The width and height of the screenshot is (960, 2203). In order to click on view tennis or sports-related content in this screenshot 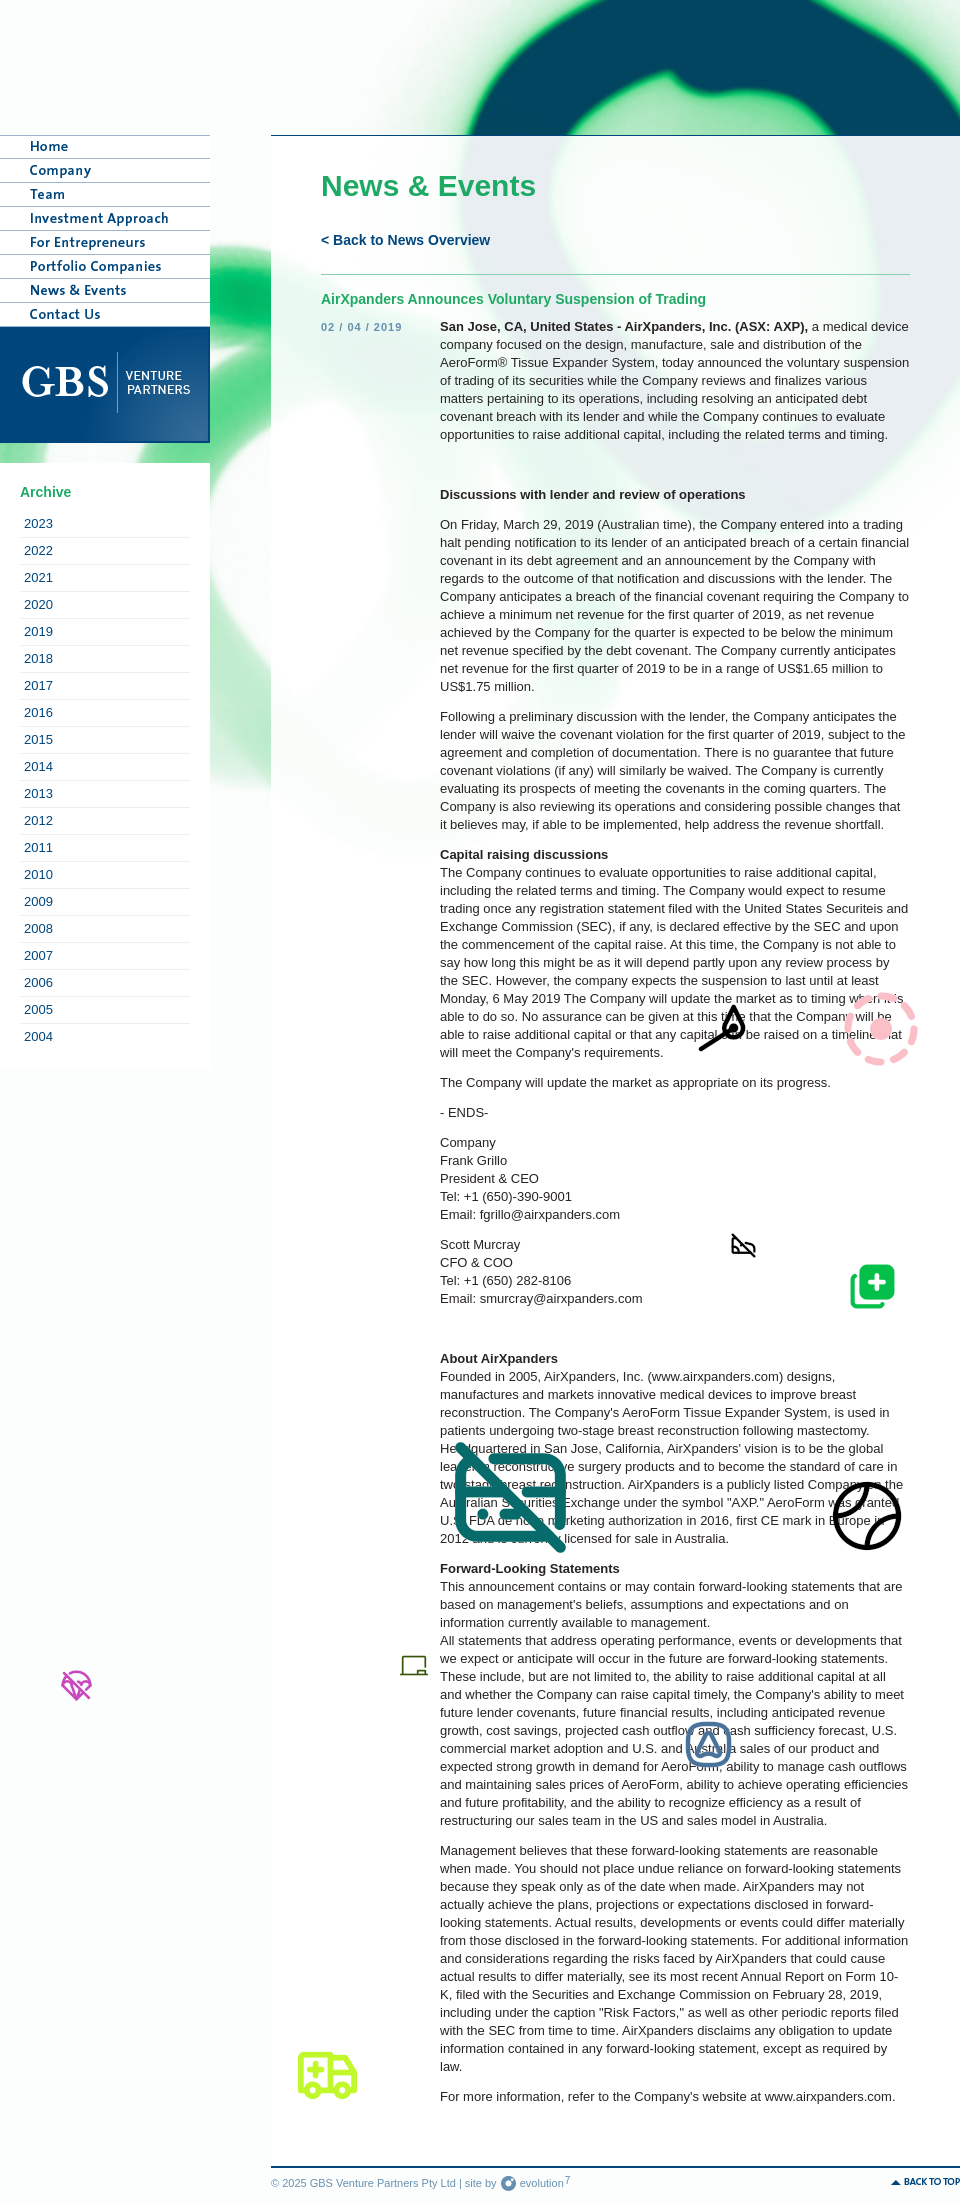, I will do `click(867, 1516)`.